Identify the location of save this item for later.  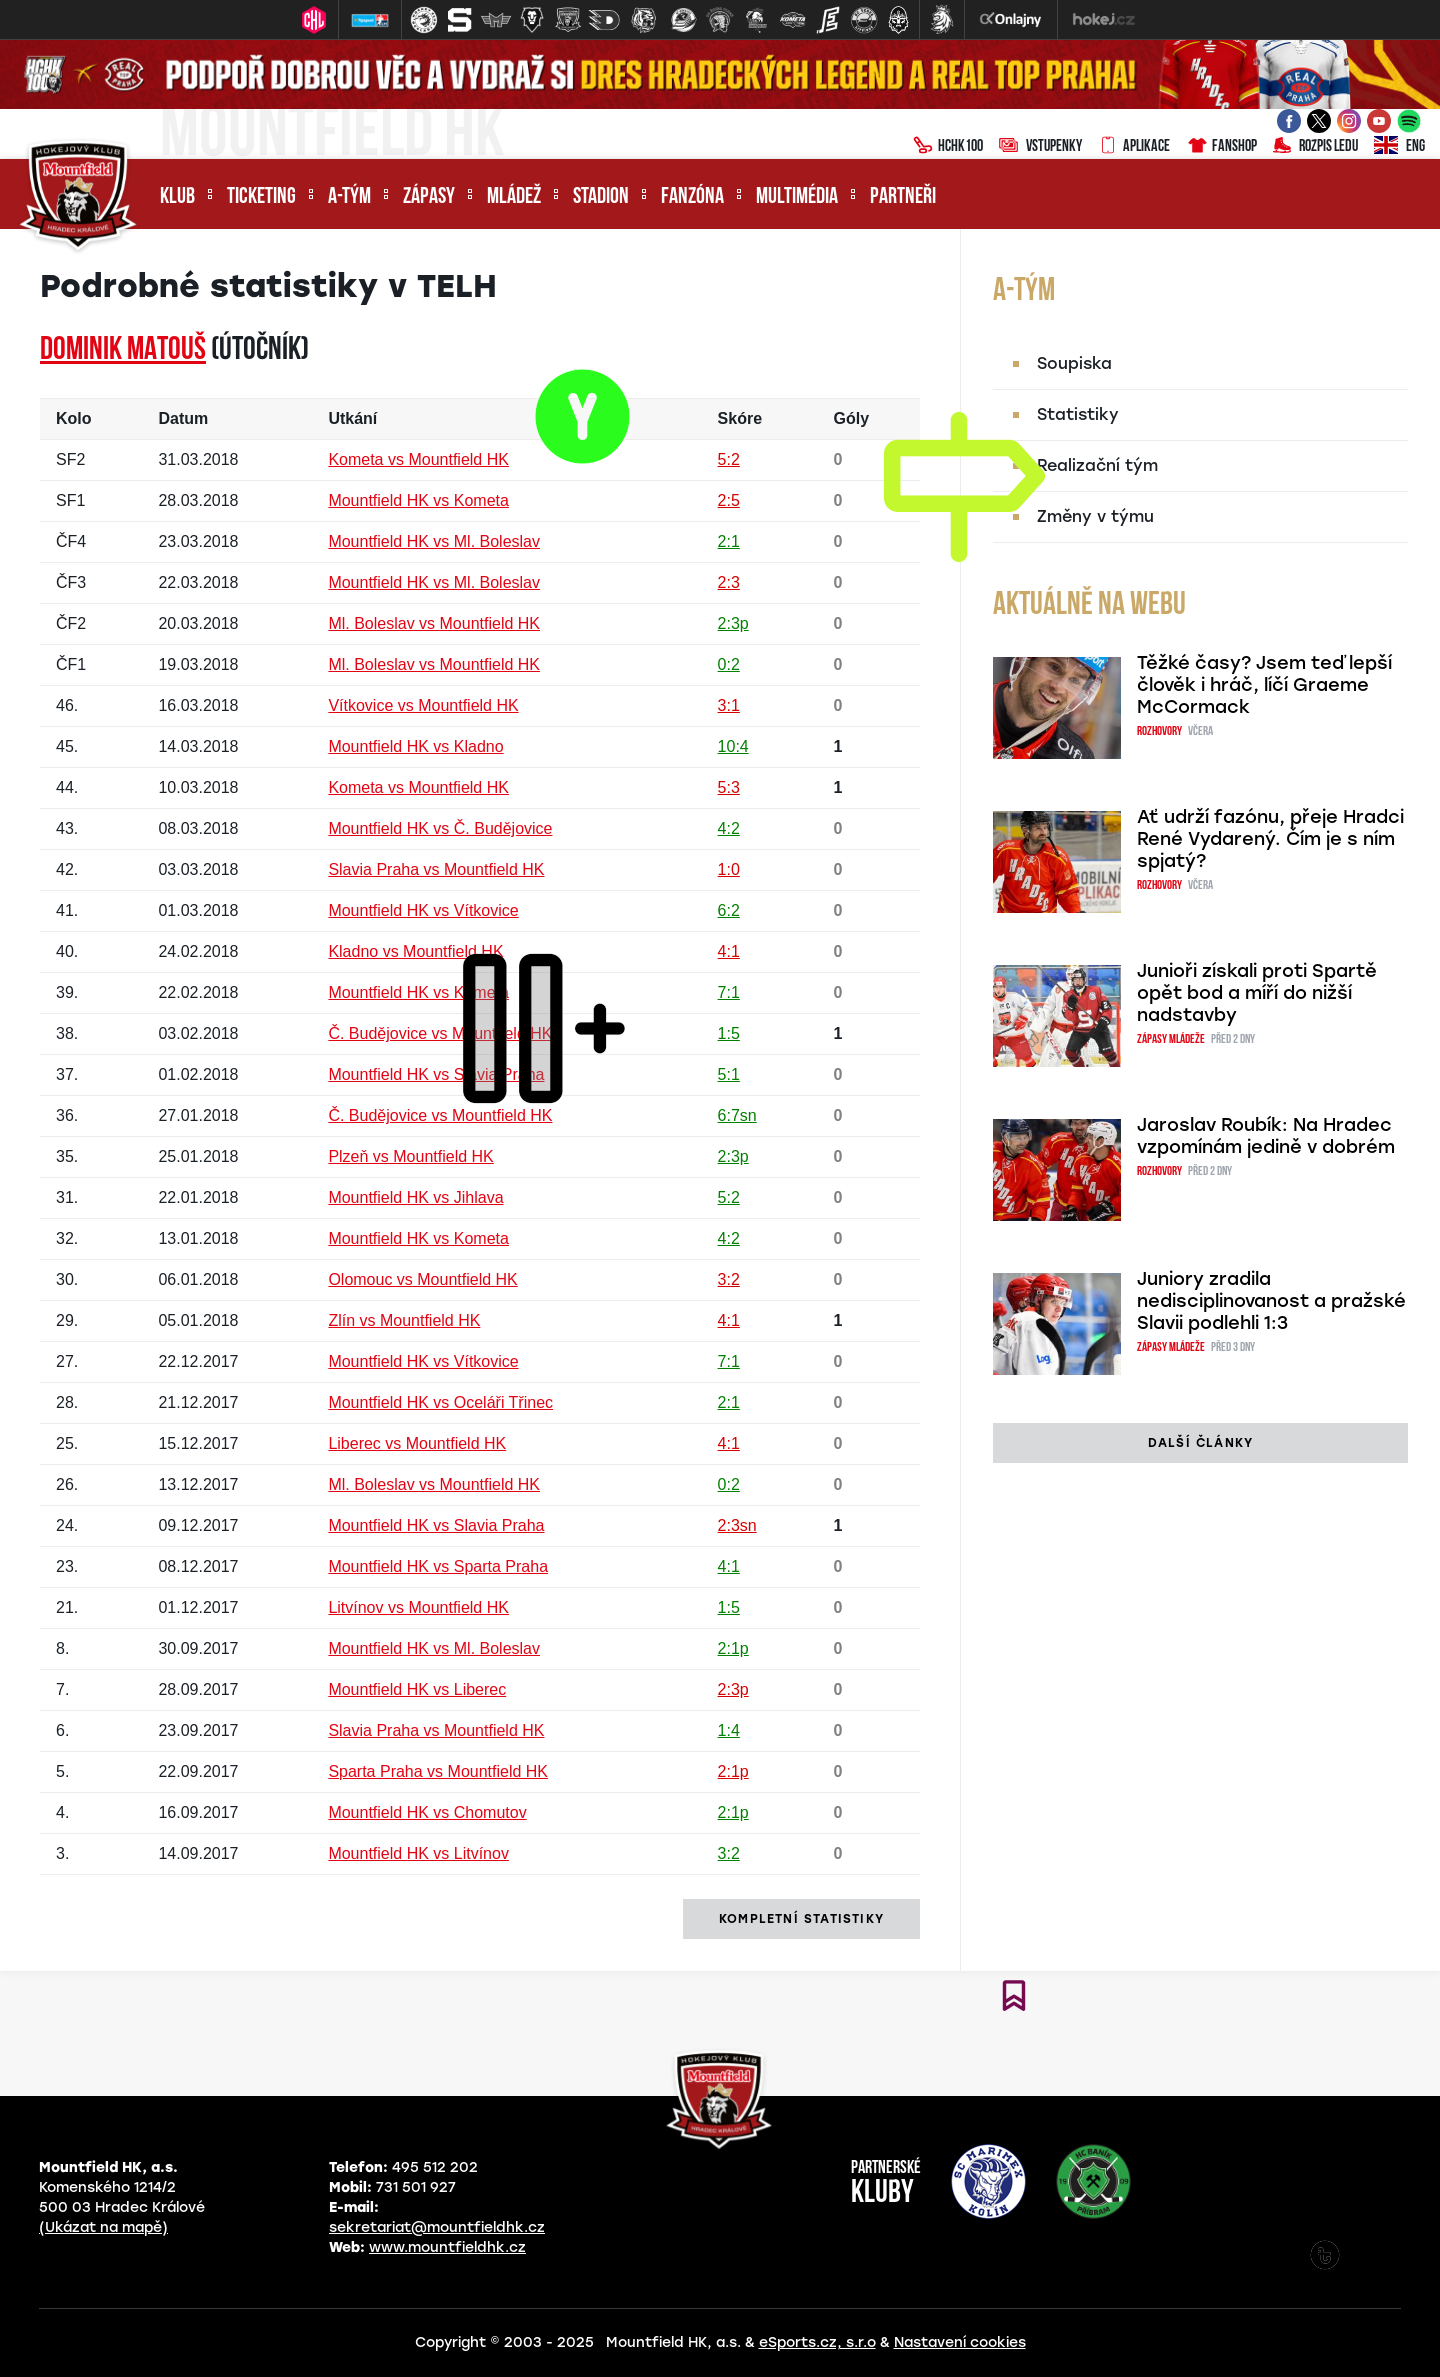
(1014, 1995).